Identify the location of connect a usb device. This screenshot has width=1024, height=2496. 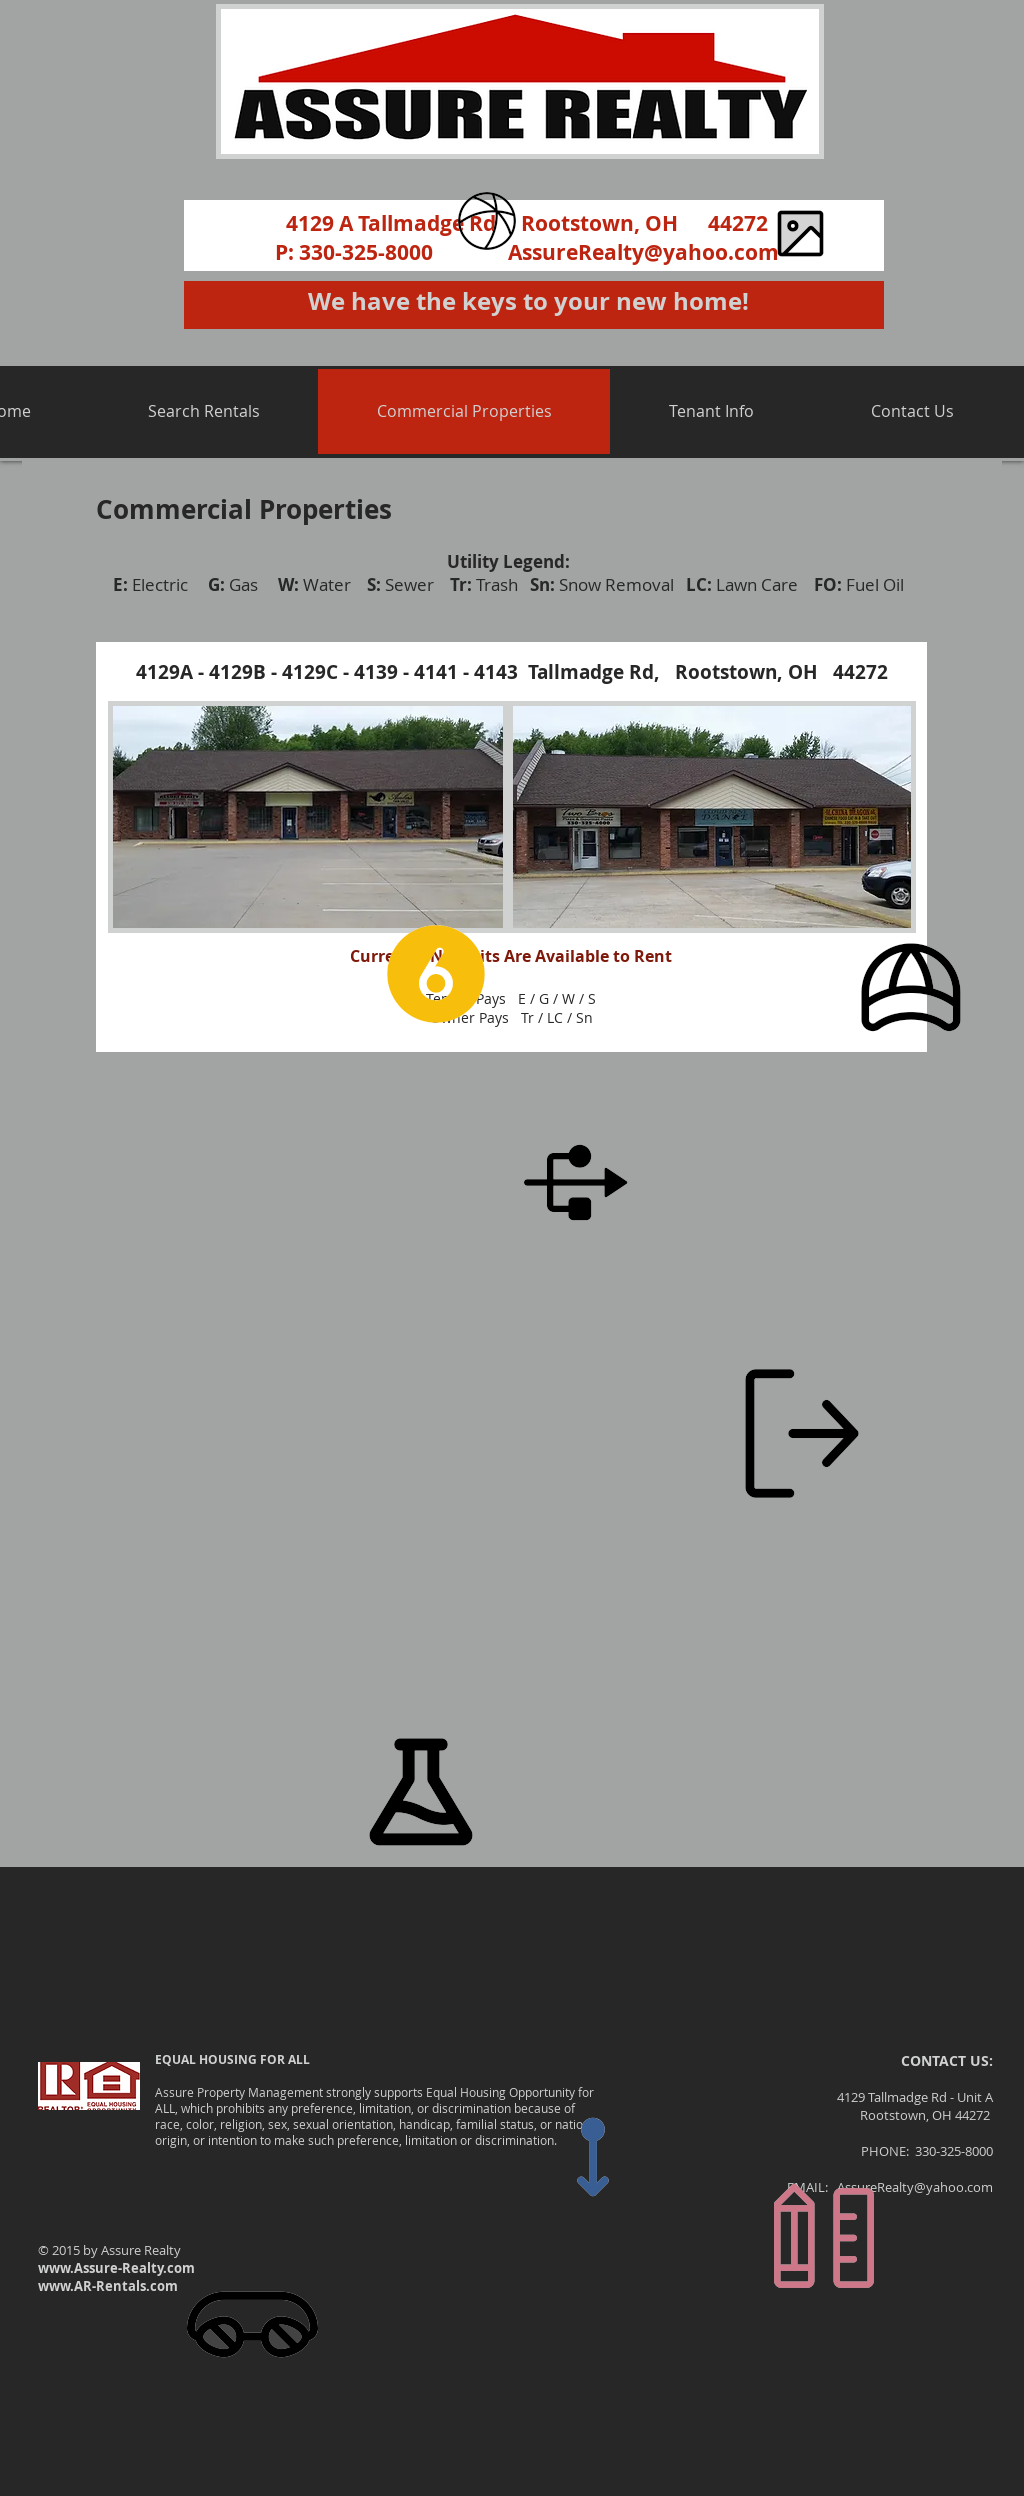
(576, 1182).